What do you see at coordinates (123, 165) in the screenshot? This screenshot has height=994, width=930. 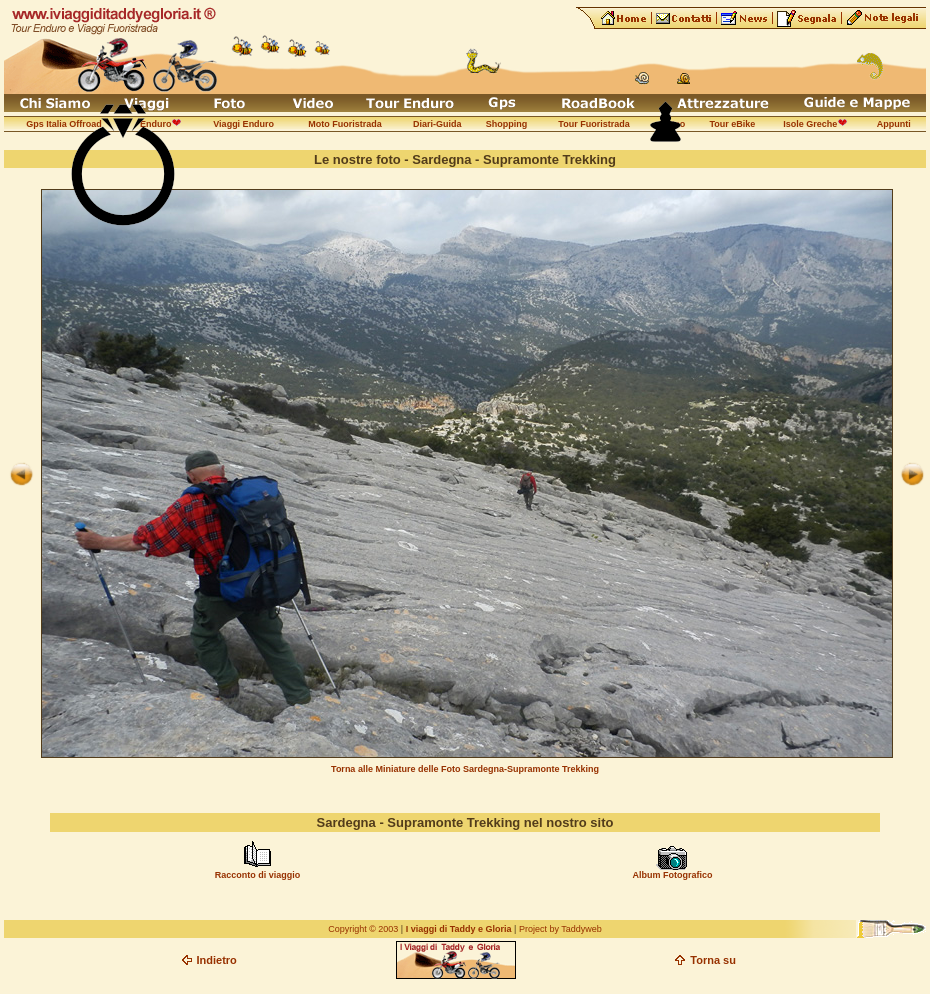 I see `view jewelry or accessories collection` at bounding box center [123, 165].